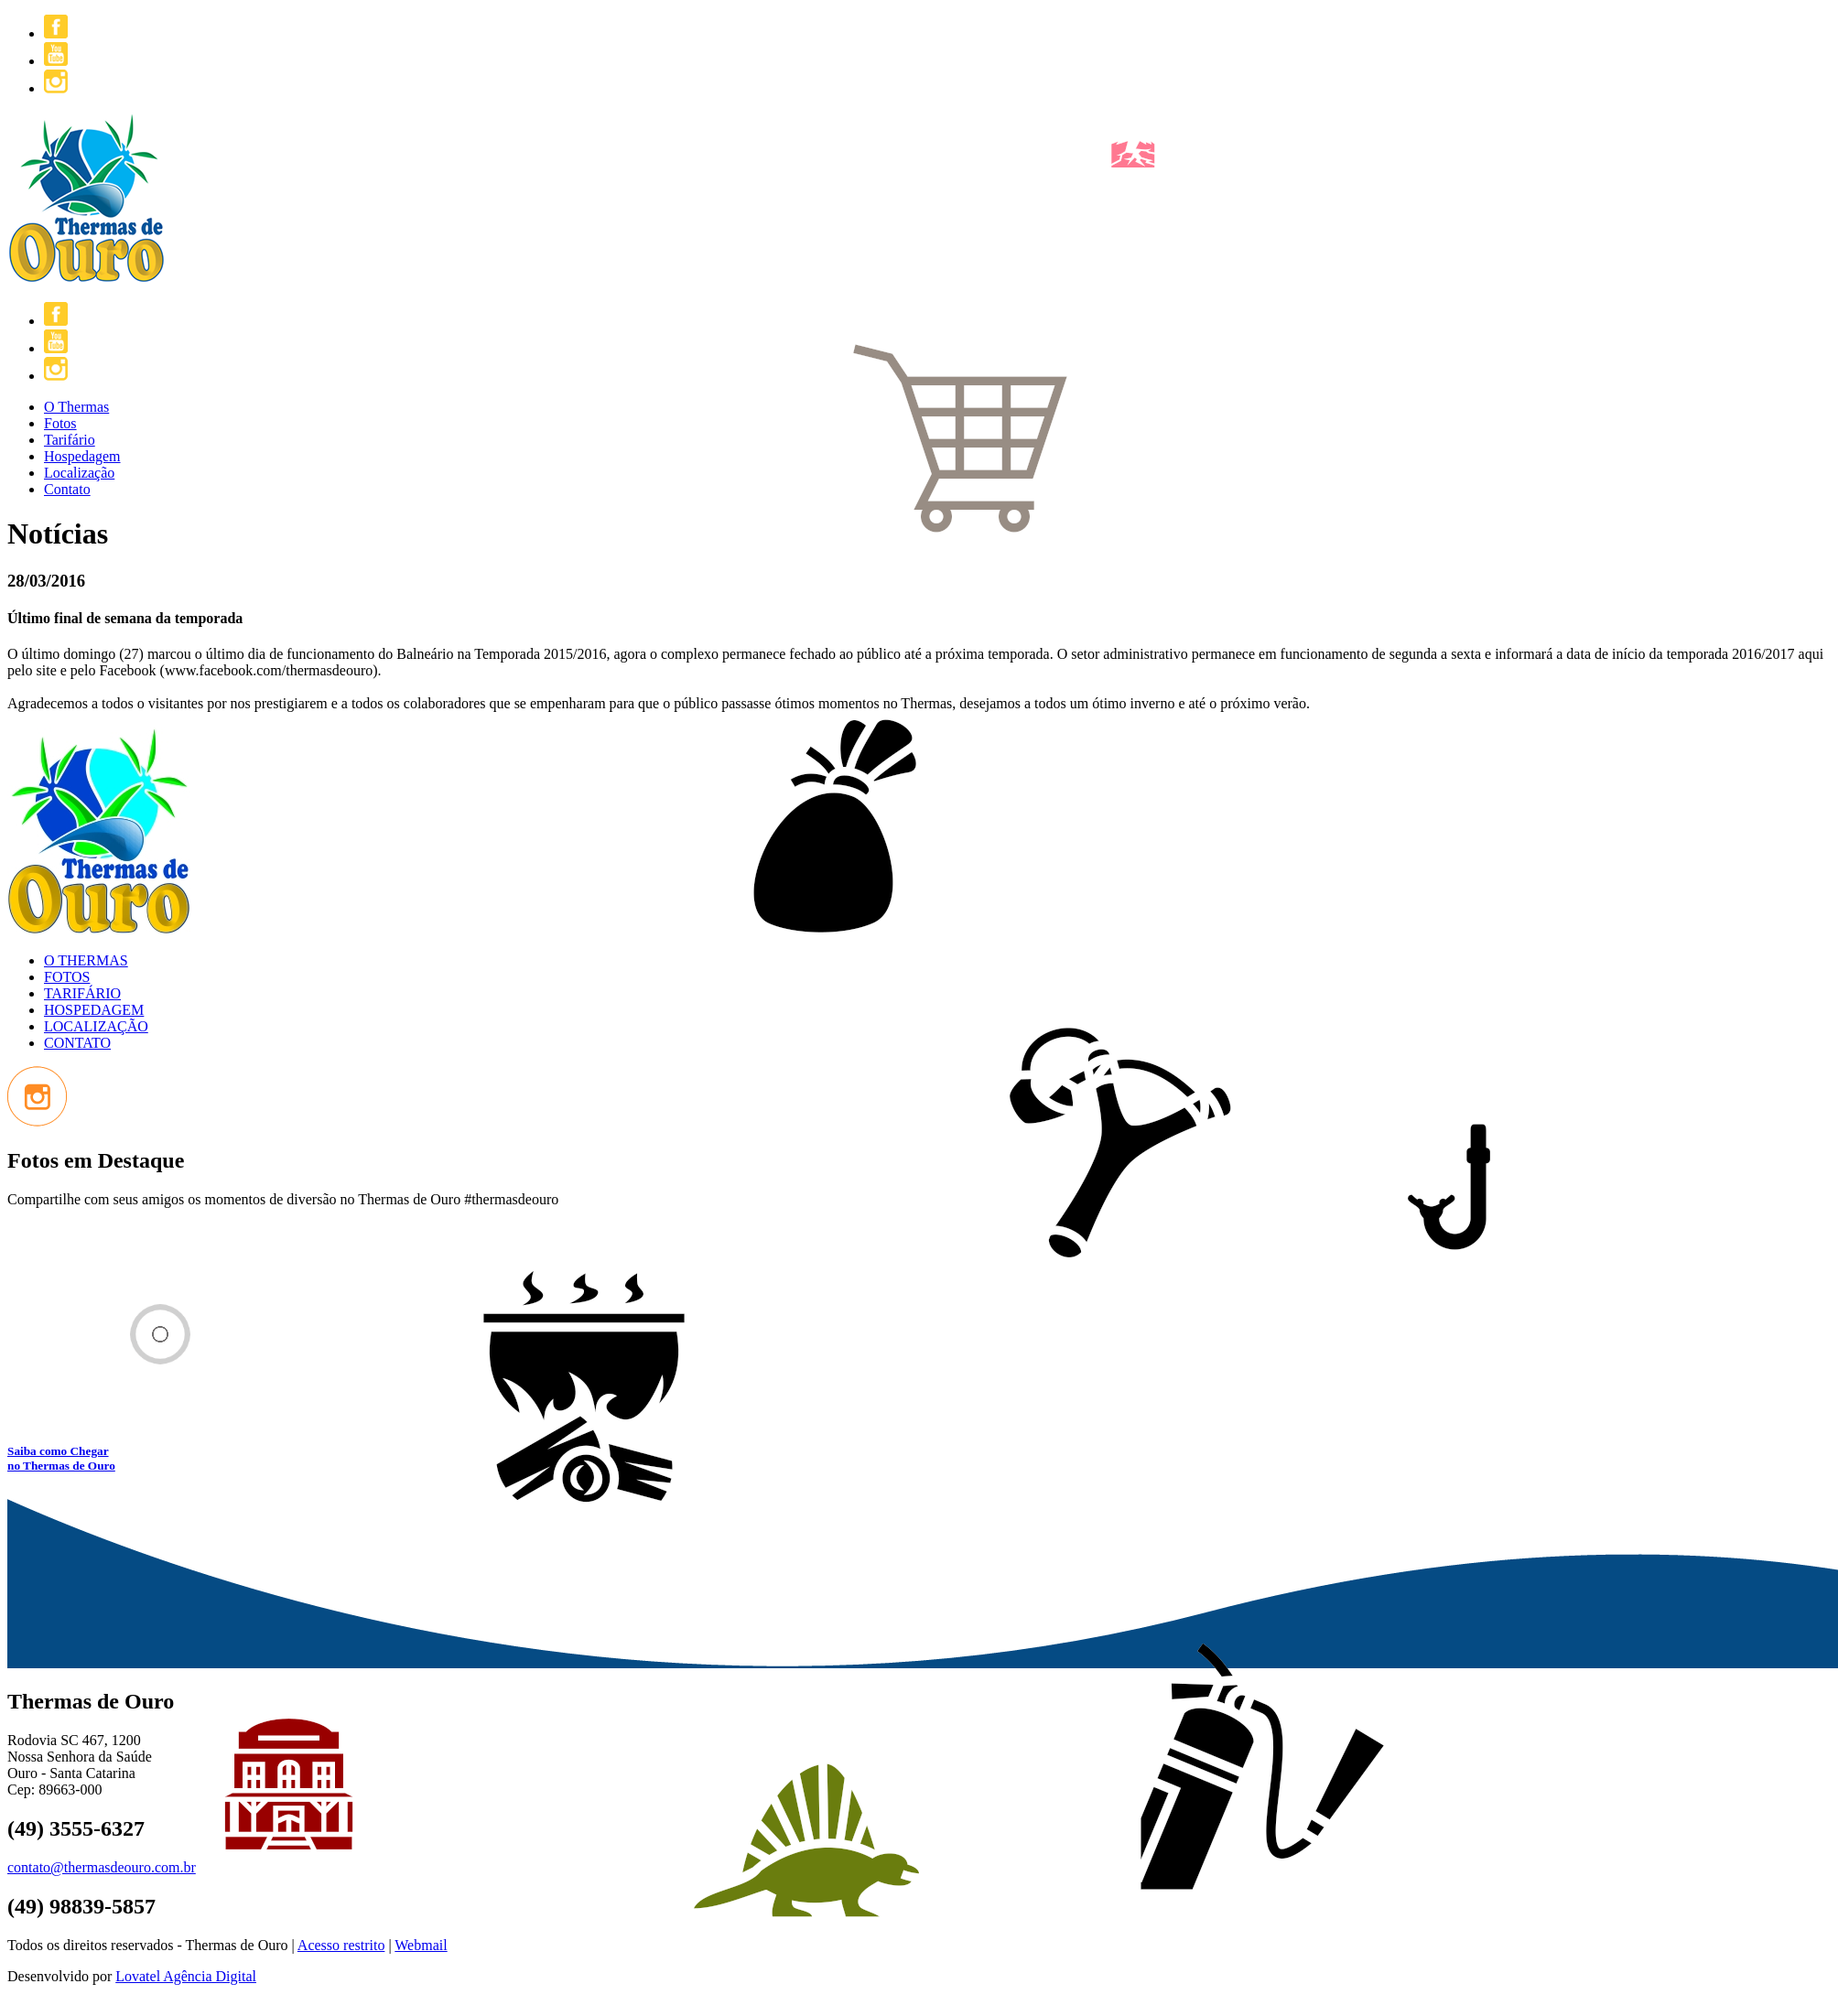  Describe the element at coordinates (288, 1784) in the screenshot. I see `visit the saloon or tavern in-game` at that location.